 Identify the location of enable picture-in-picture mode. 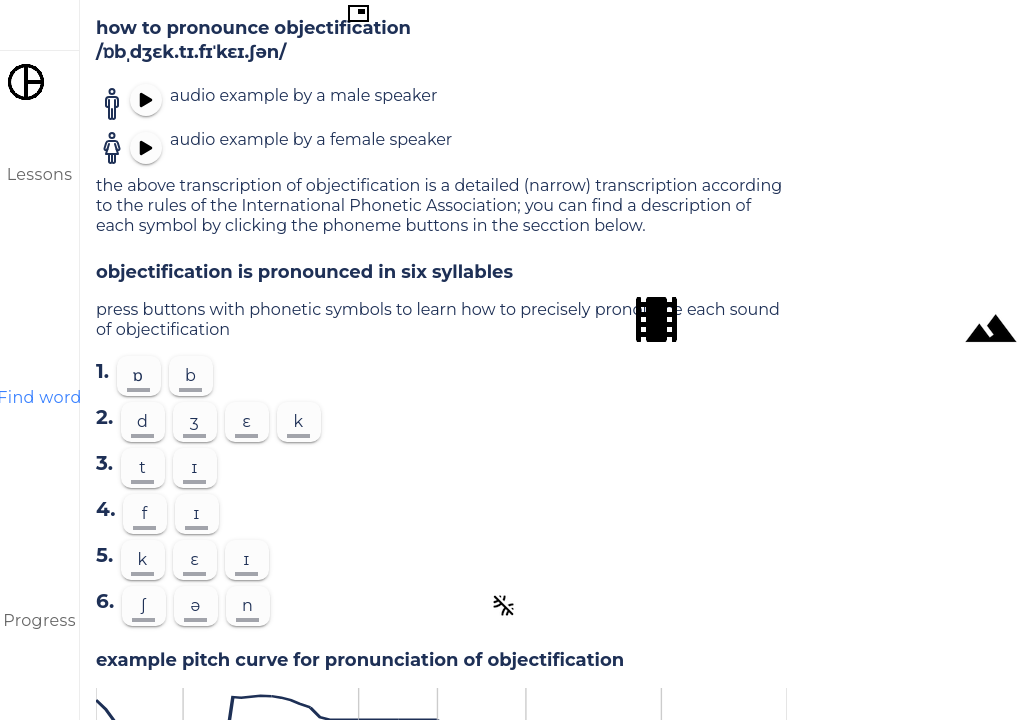
(358, 13).